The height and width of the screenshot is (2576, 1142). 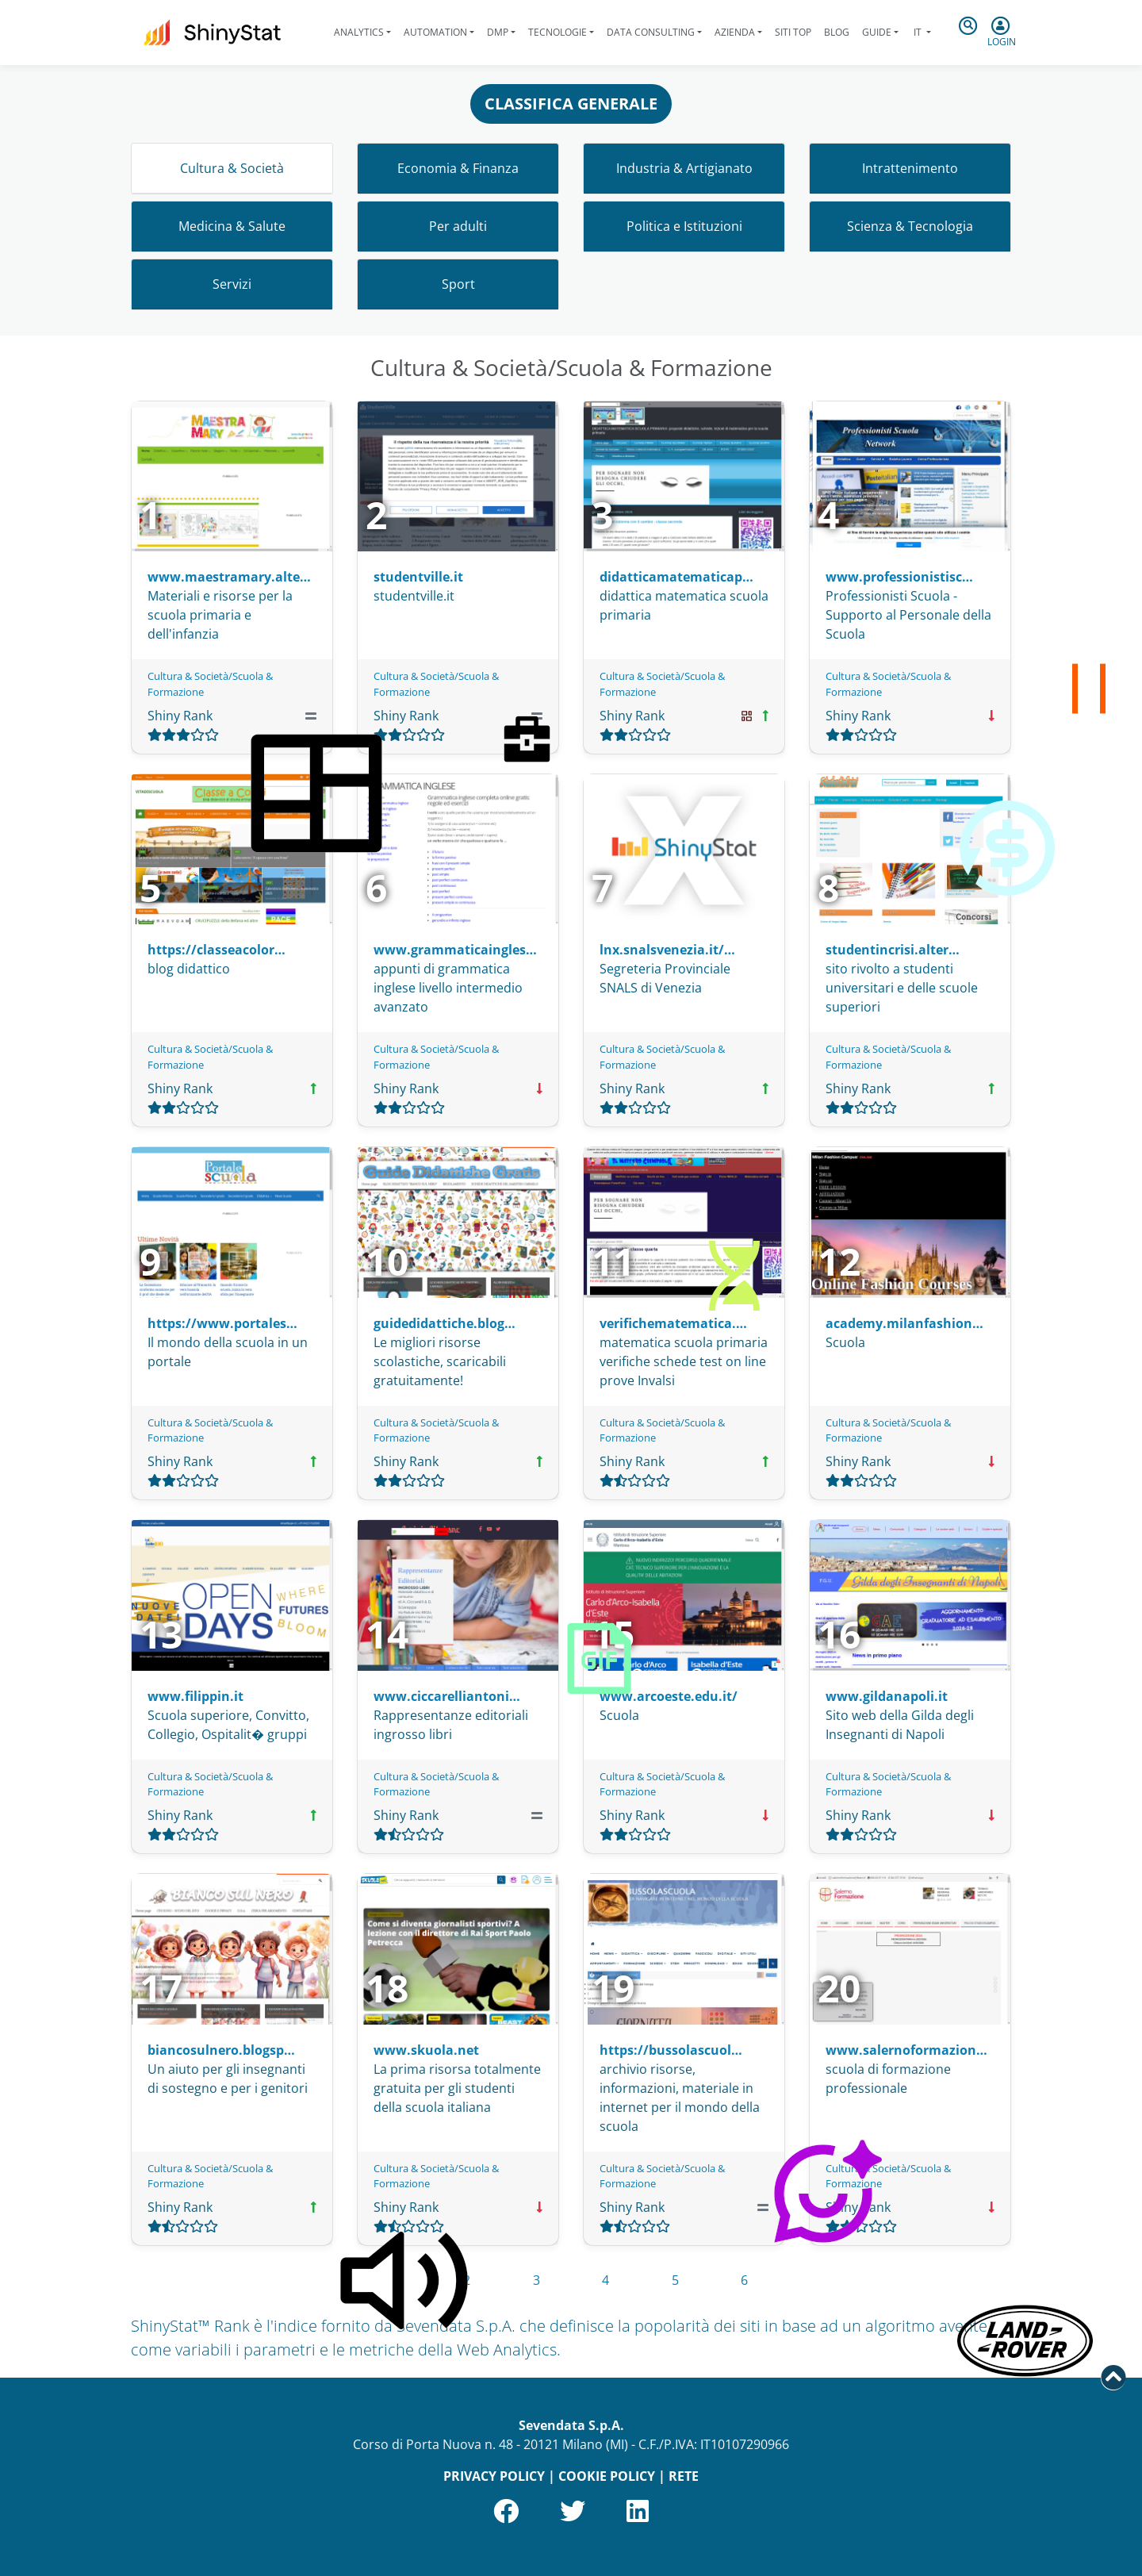 I want to click on attach a GIF file, so click(x=599, y=1658).